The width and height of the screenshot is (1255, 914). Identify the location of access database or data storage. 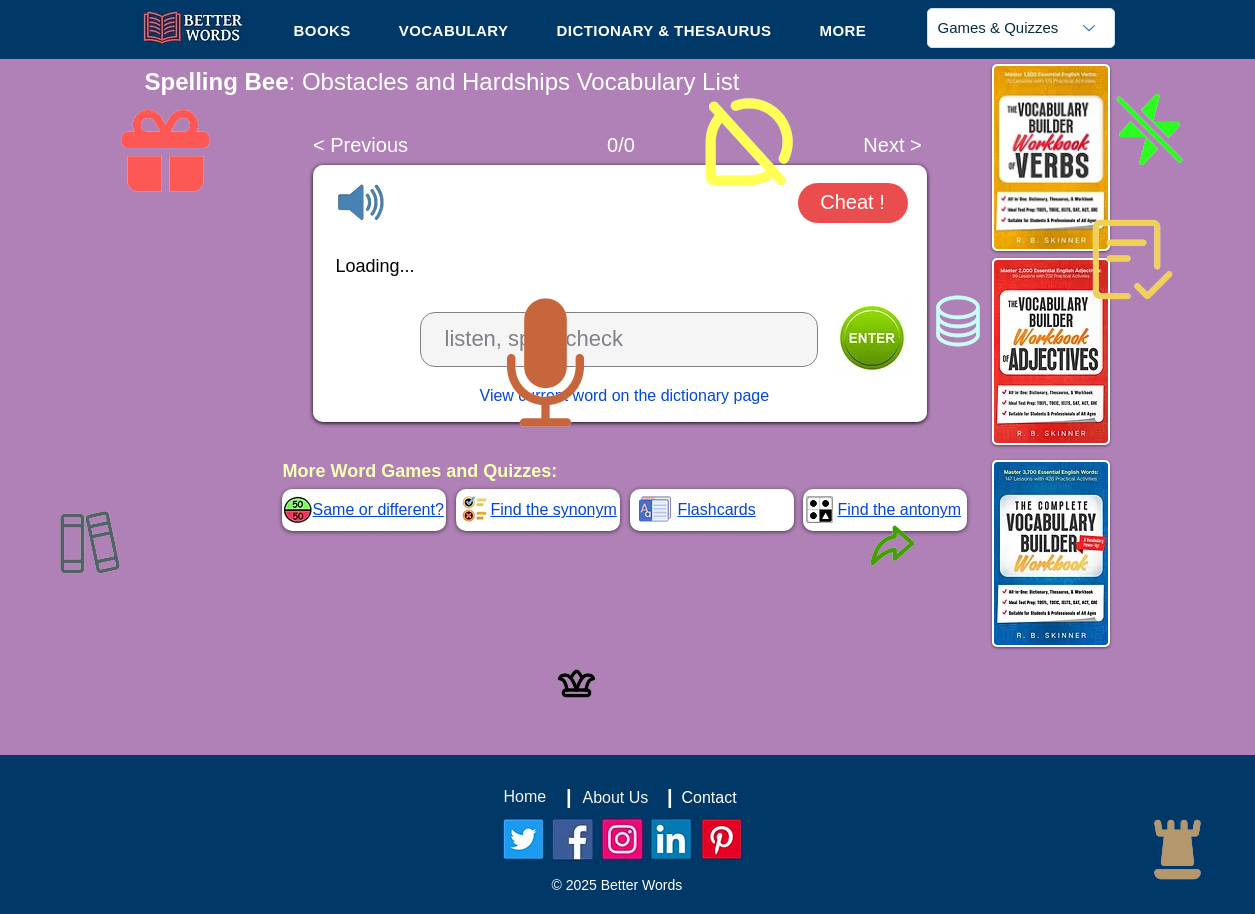
(958, 321).